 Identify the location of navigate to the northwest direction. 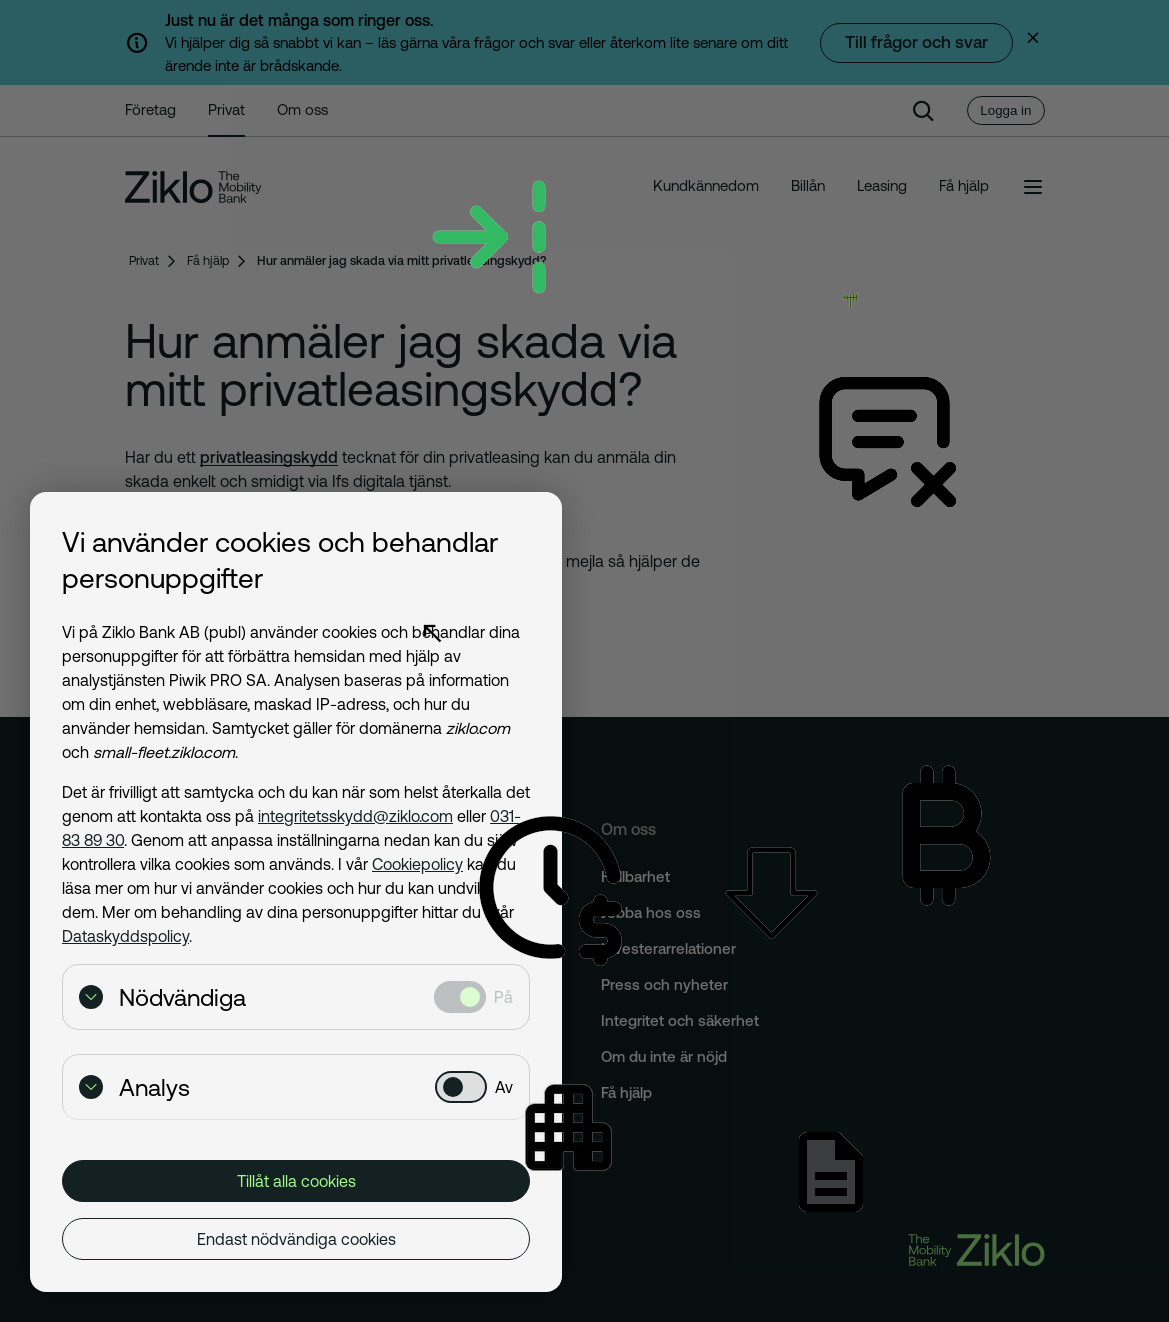
(432, 633).